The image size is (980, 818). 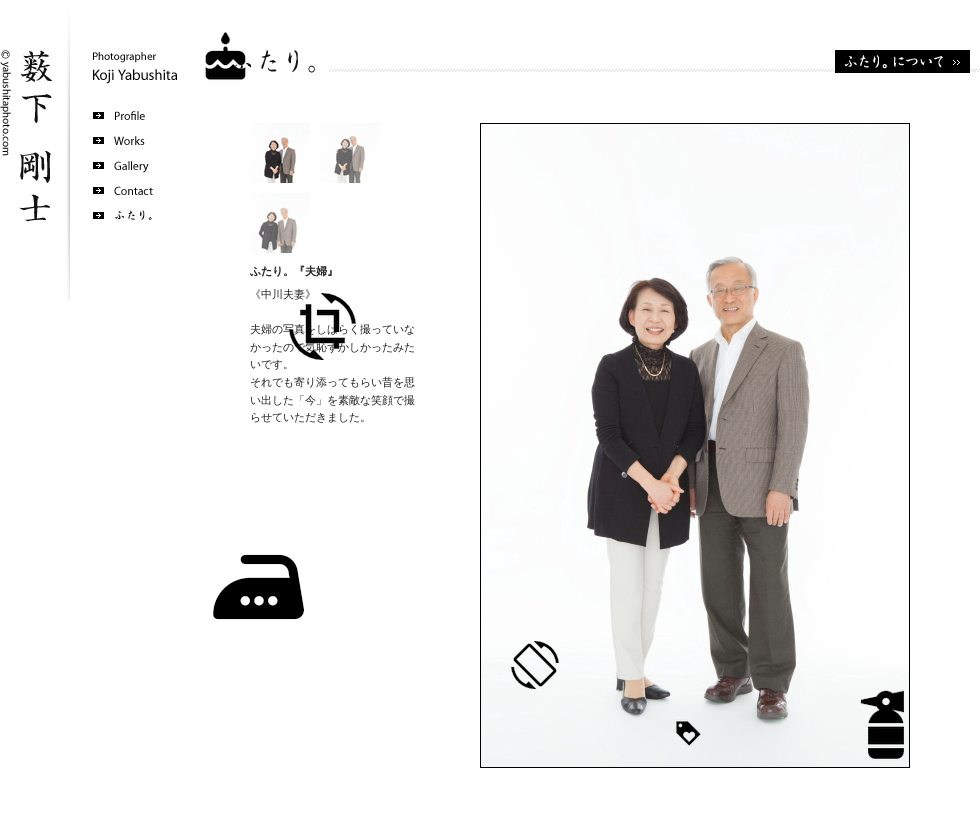 I want to click on locate fire safety equipment, so click(x=886, y=723).